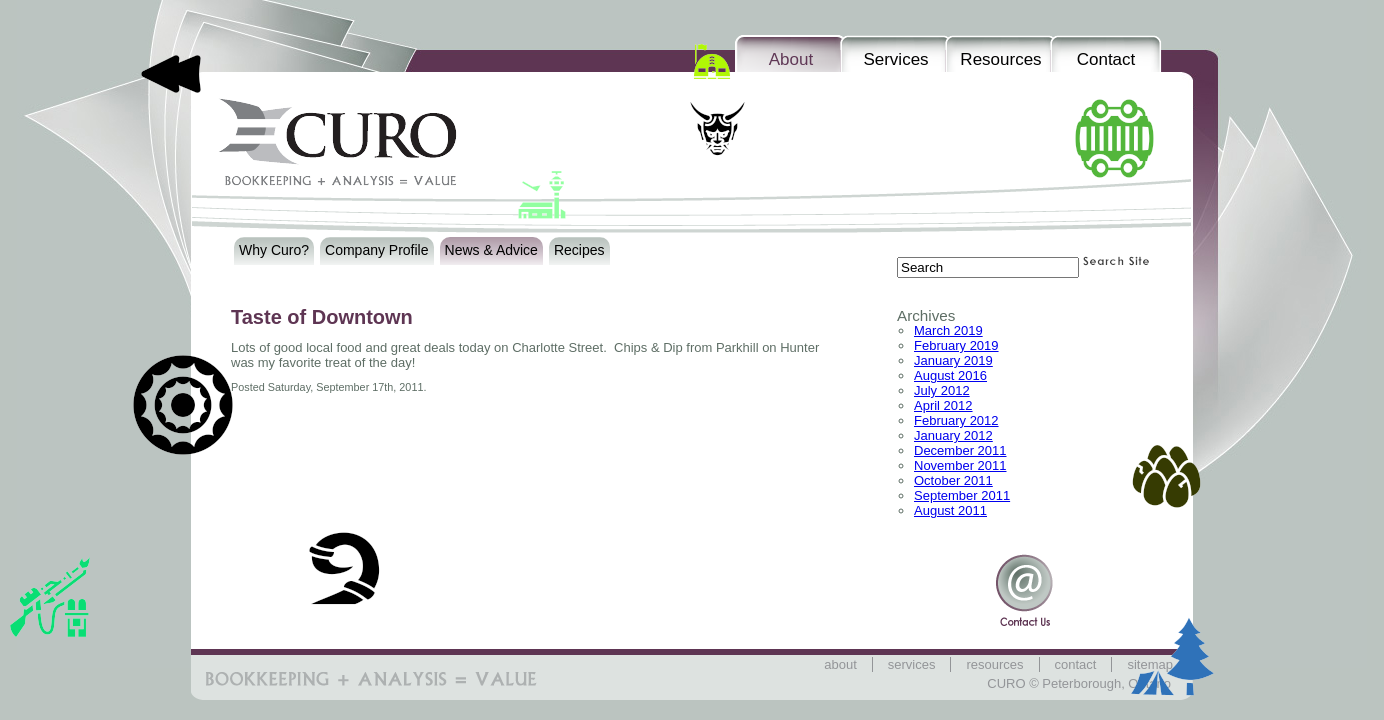 The image size is (1384, 720). Describe the element at coordinates (343, 568) in the screenshot. I see `represents a sea creature or kraken in a game interface` at that location.